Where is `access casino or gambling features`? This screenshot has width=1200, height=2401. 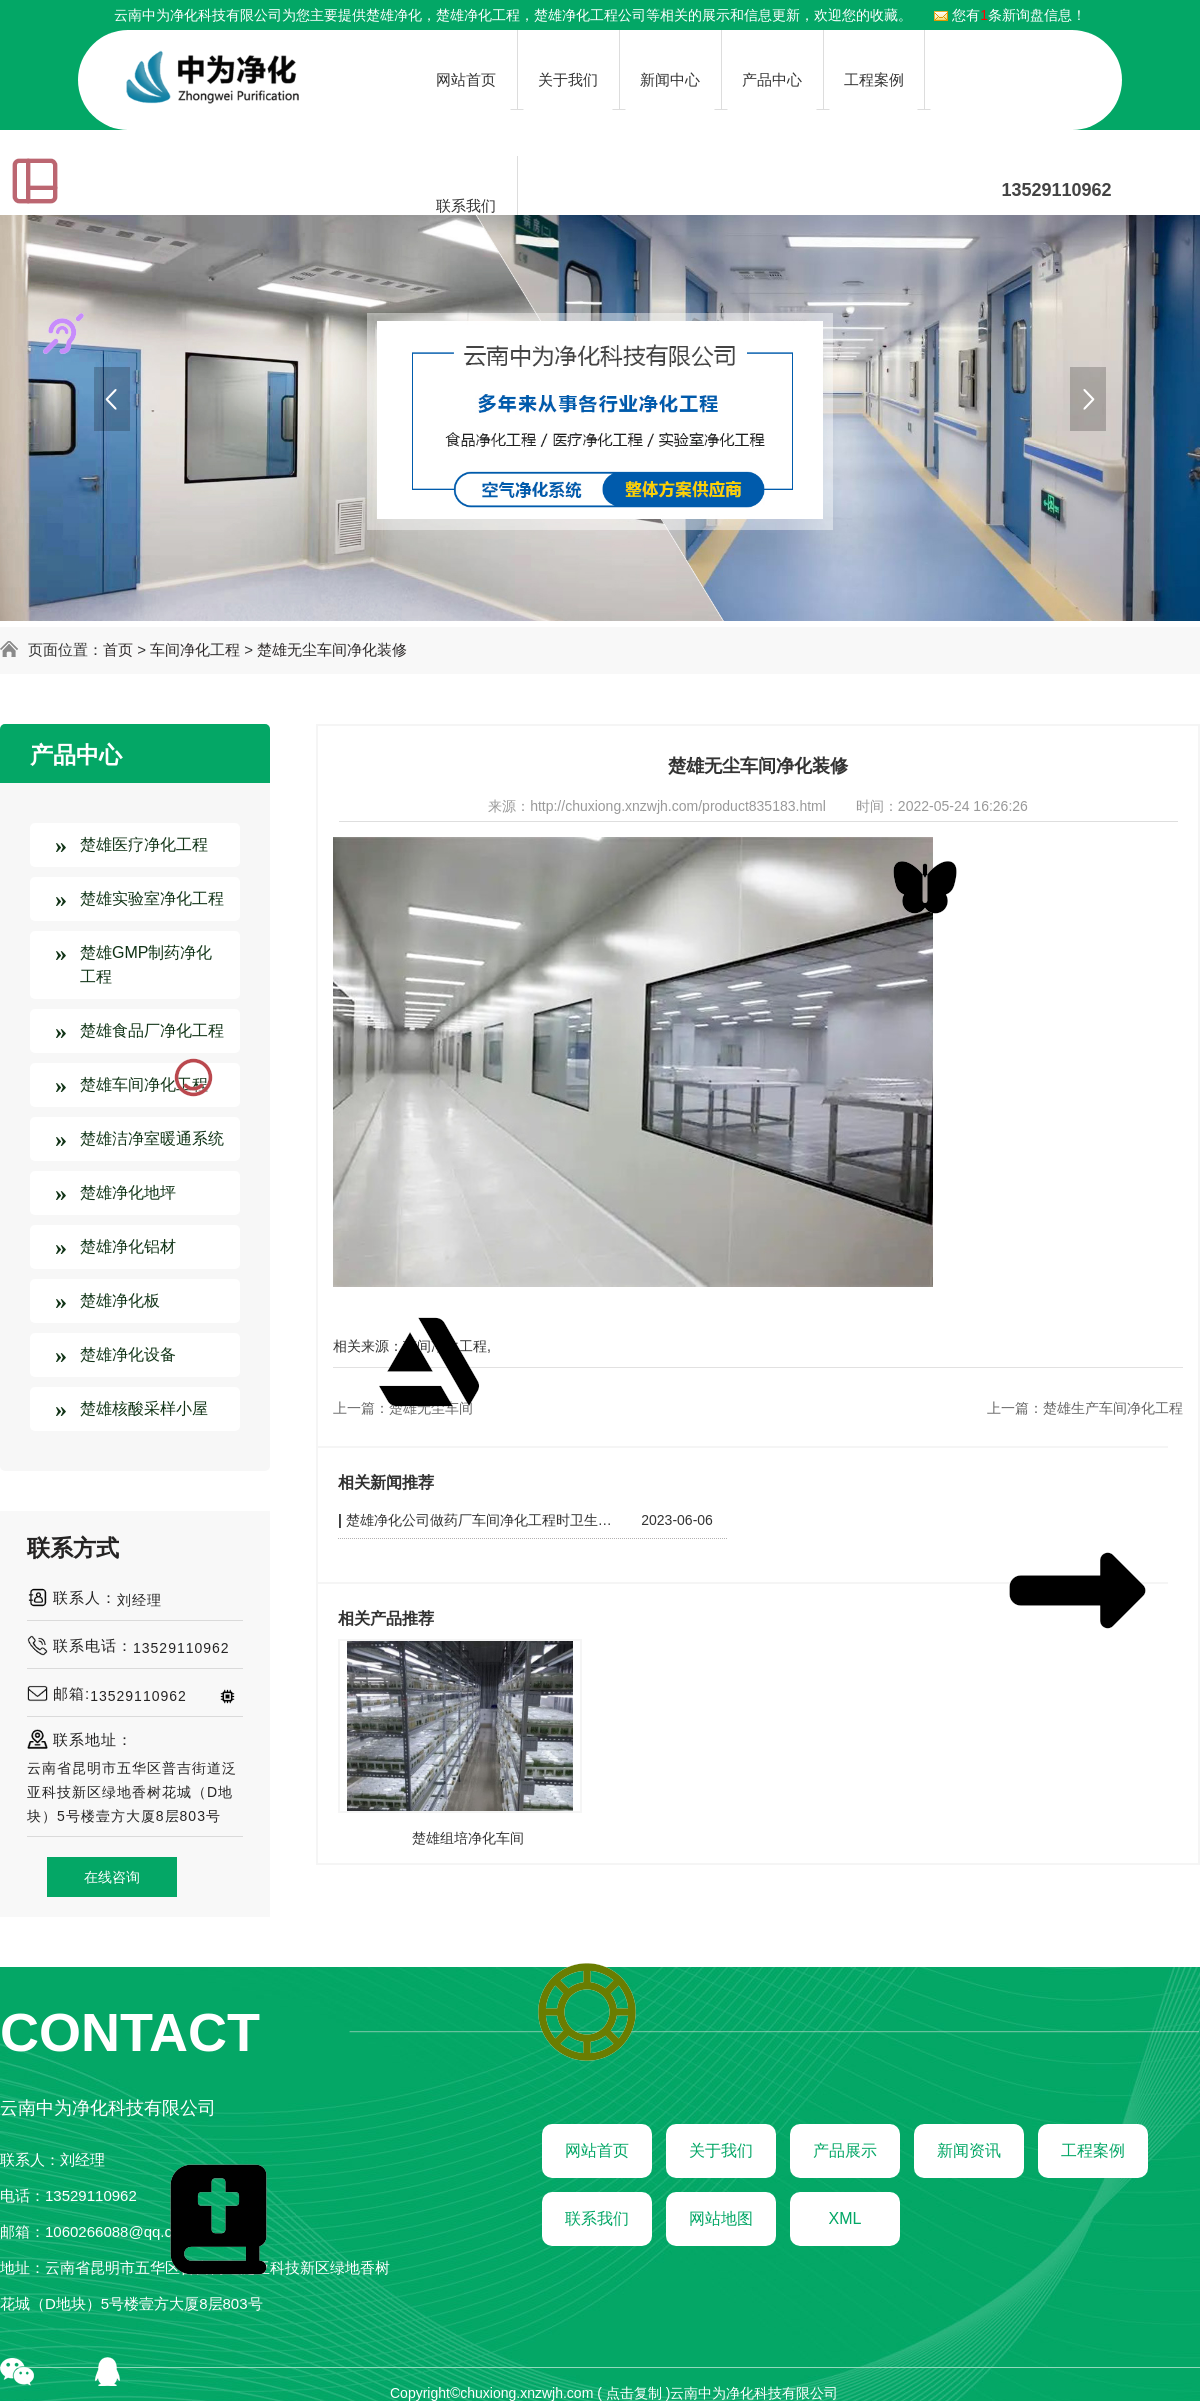
access casino or gambling features is located at coordinates (587, 2012).